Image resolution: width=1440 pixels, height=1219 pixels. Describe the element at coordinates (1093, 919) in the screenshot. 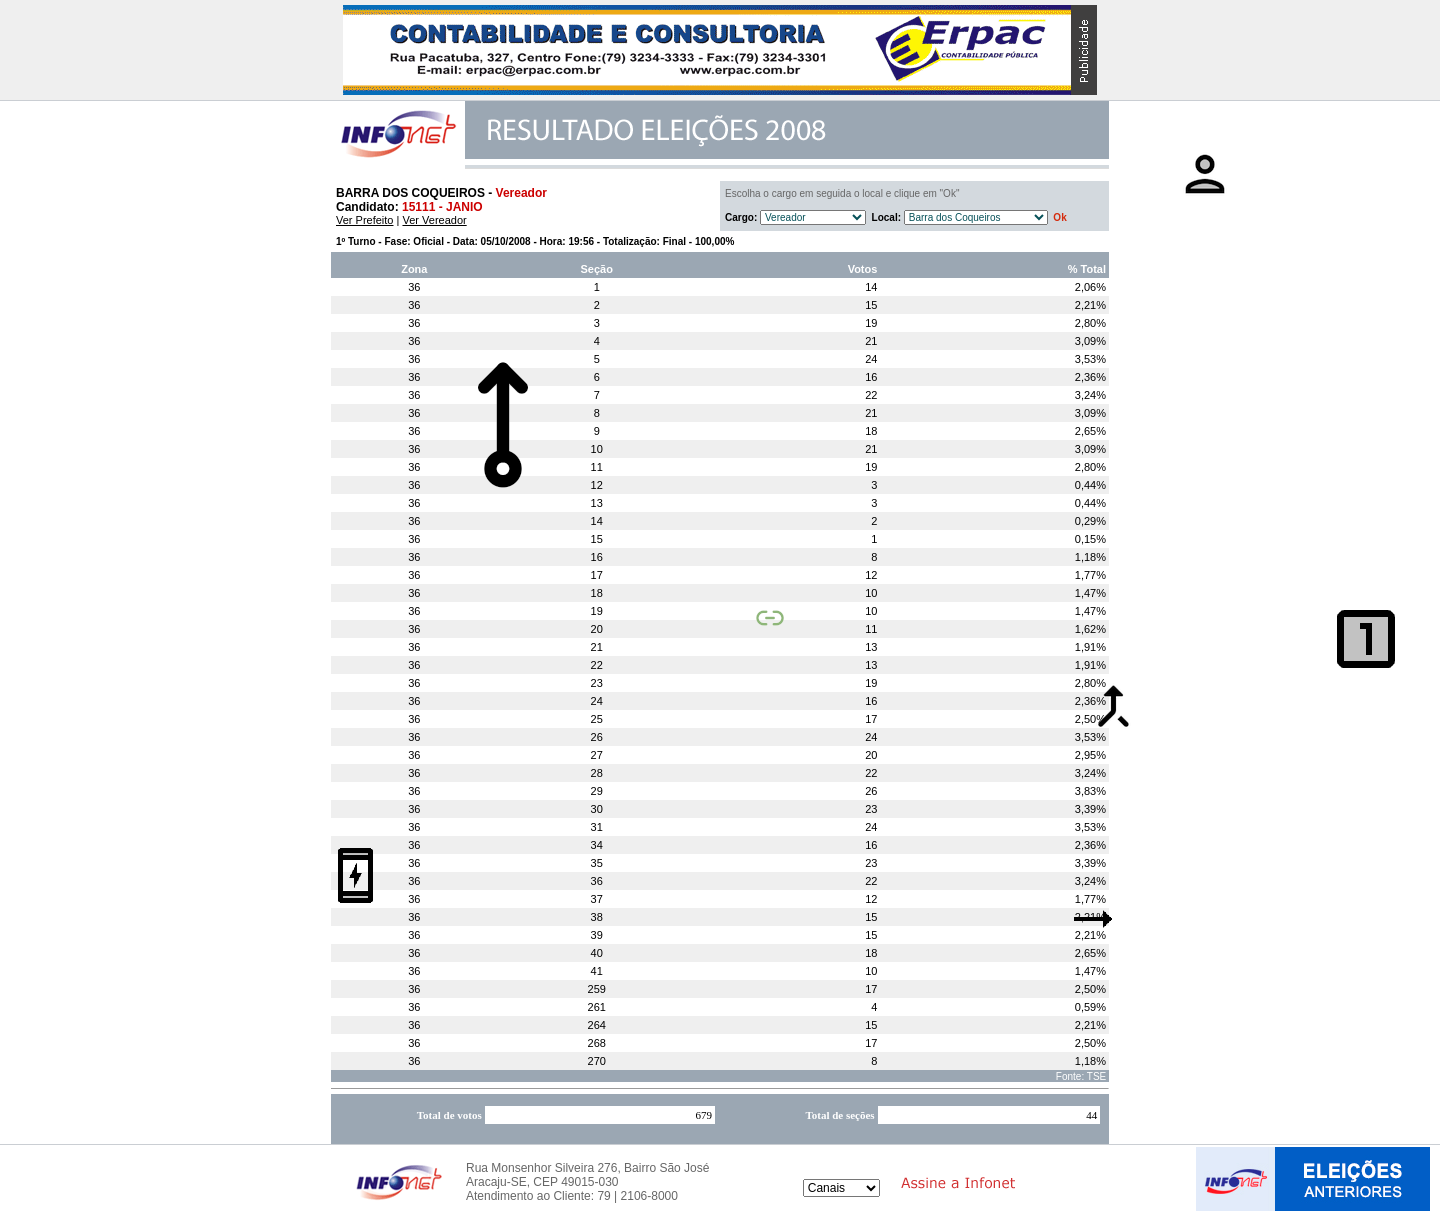

I see `proceed to the next step` at that location.